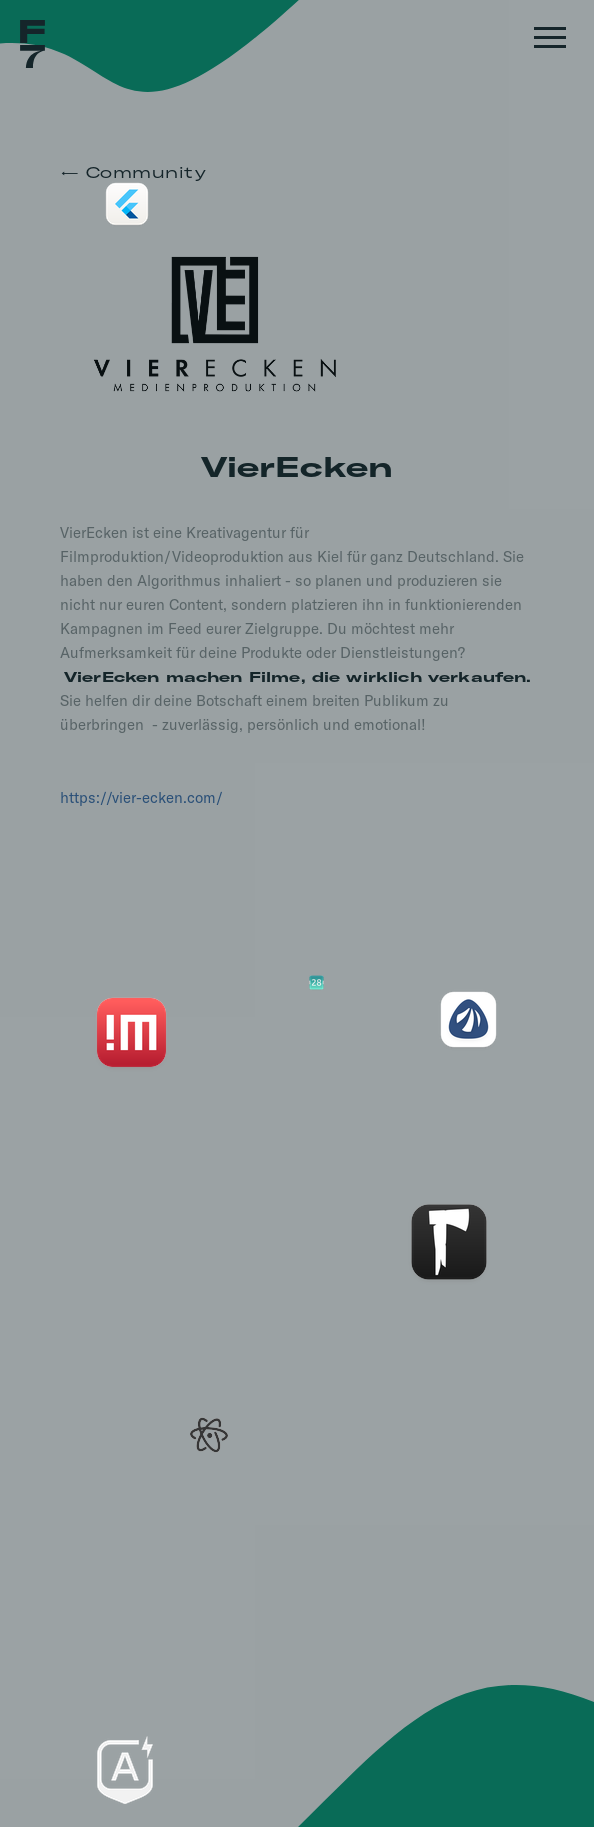  What do you see at coordinates (209, 1435) in the screenshot?
I see `open Atom text editor` at bounding box center [209, 1435].